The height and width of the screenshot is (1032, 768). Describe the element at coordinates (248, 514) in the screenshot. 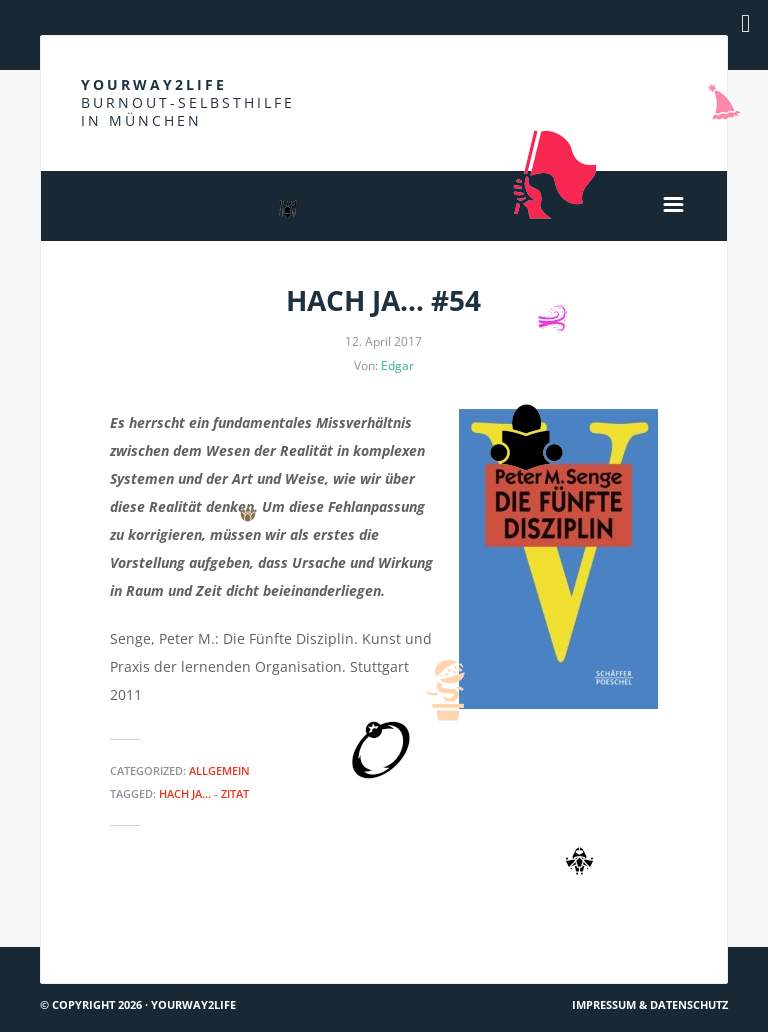

I see `access meditation or mindfulness features` at that location.